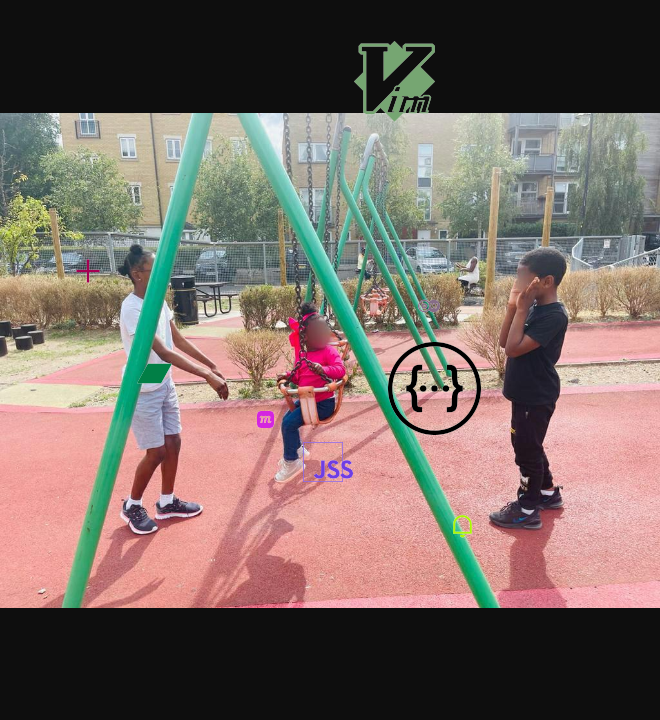 This screenshot has height=720, width=660. I want to click on open the Deutsche Welle news app, so click(429, 306).